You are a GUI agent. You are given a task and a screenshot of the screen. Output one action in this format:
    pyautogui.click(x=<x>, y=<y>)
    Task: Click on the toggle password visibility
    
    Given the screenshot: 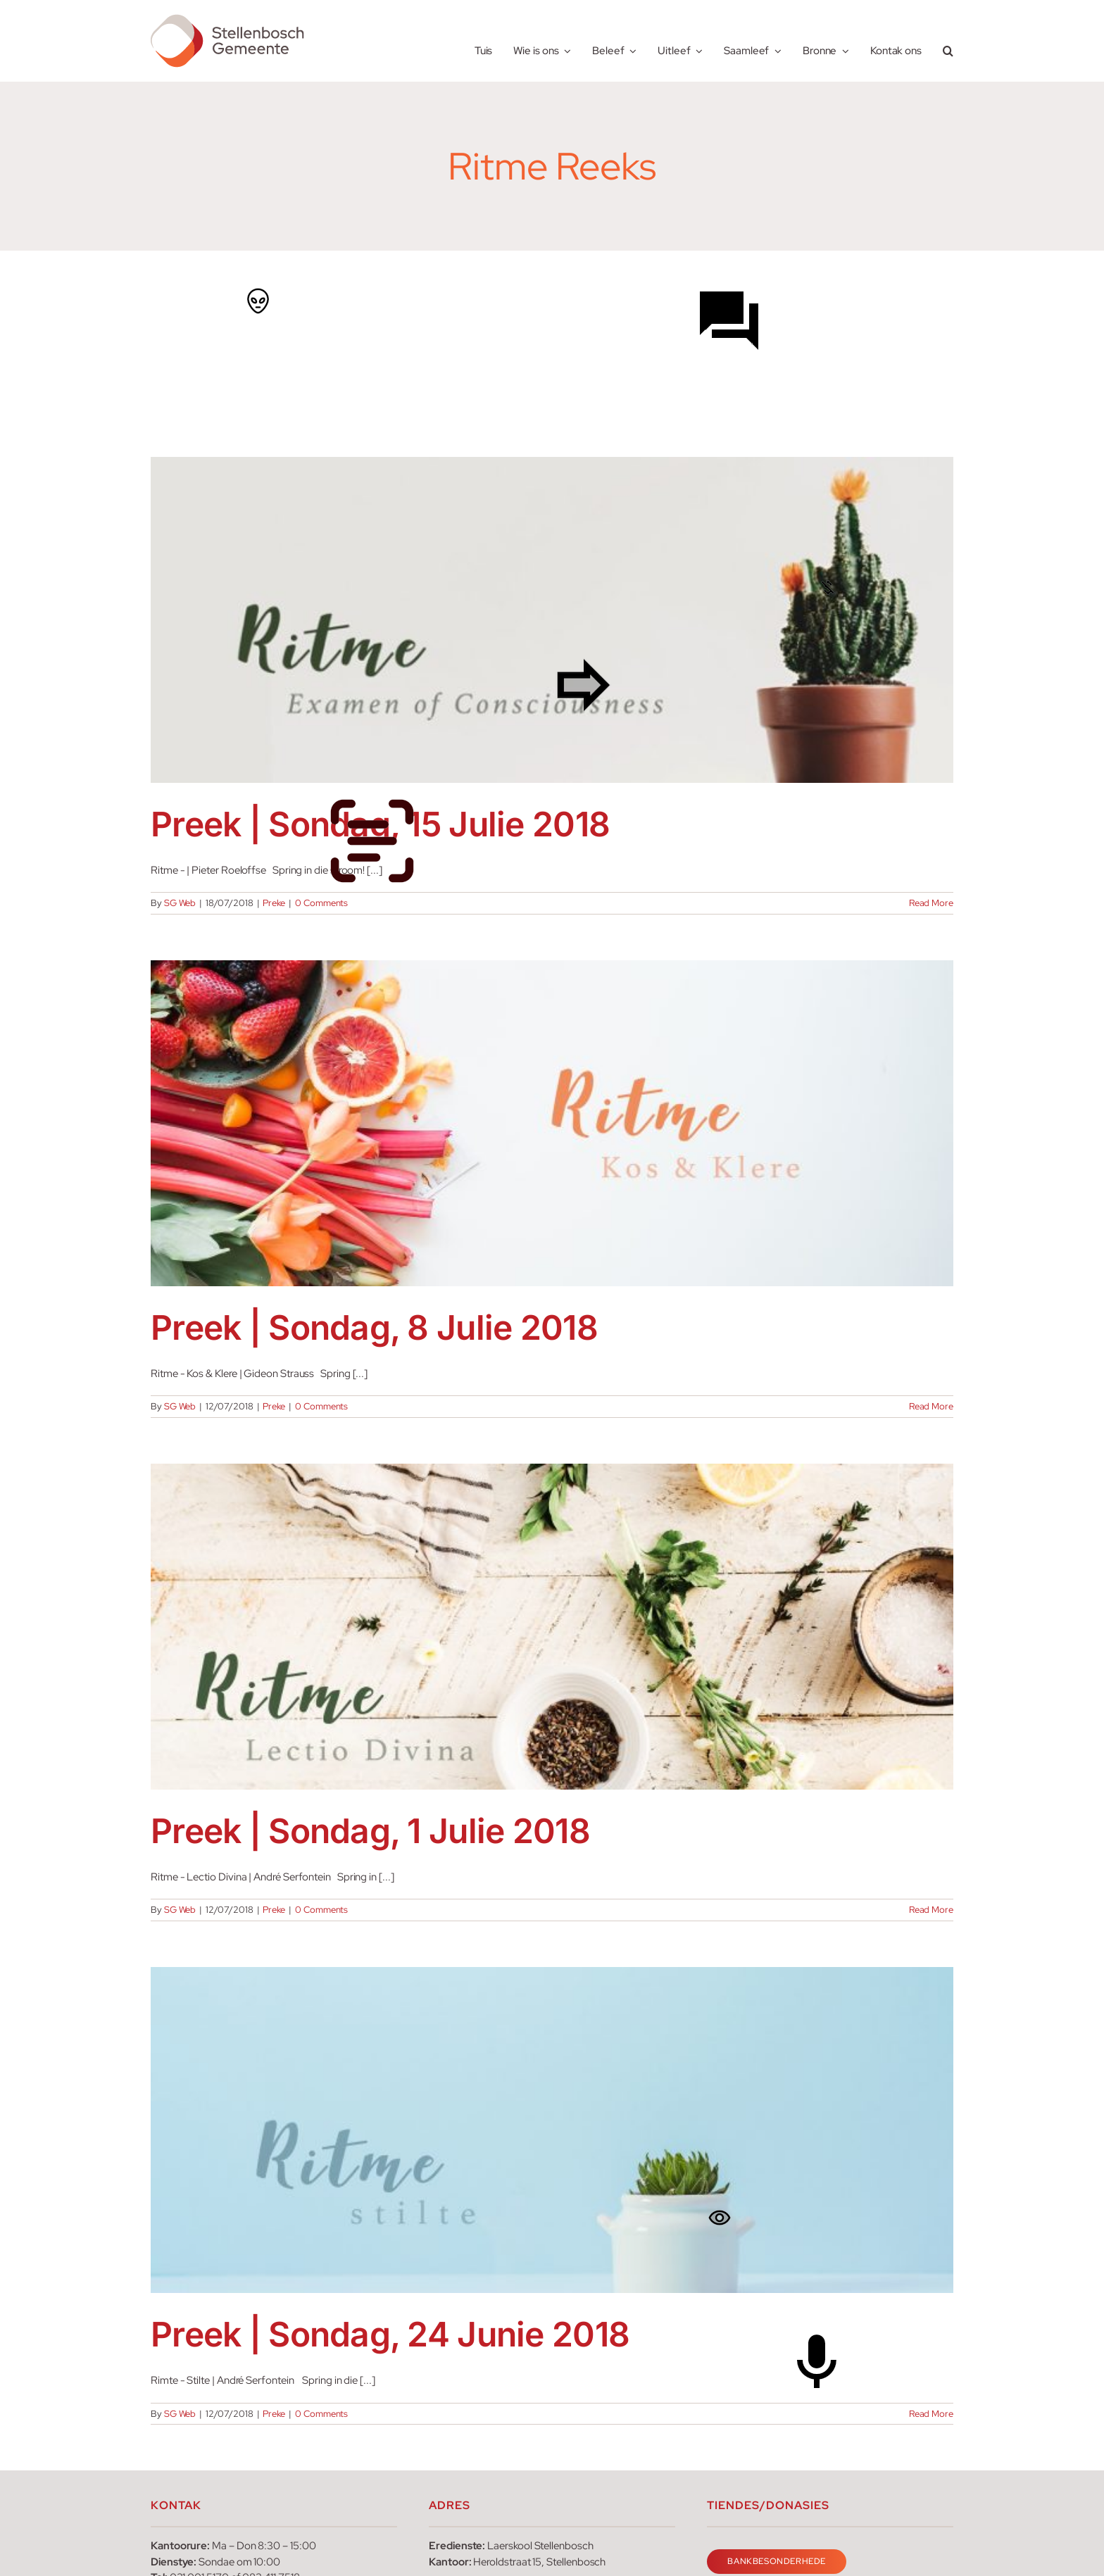 What is the action you would take?
    pyautogui.click(x=720, y=2218)
    